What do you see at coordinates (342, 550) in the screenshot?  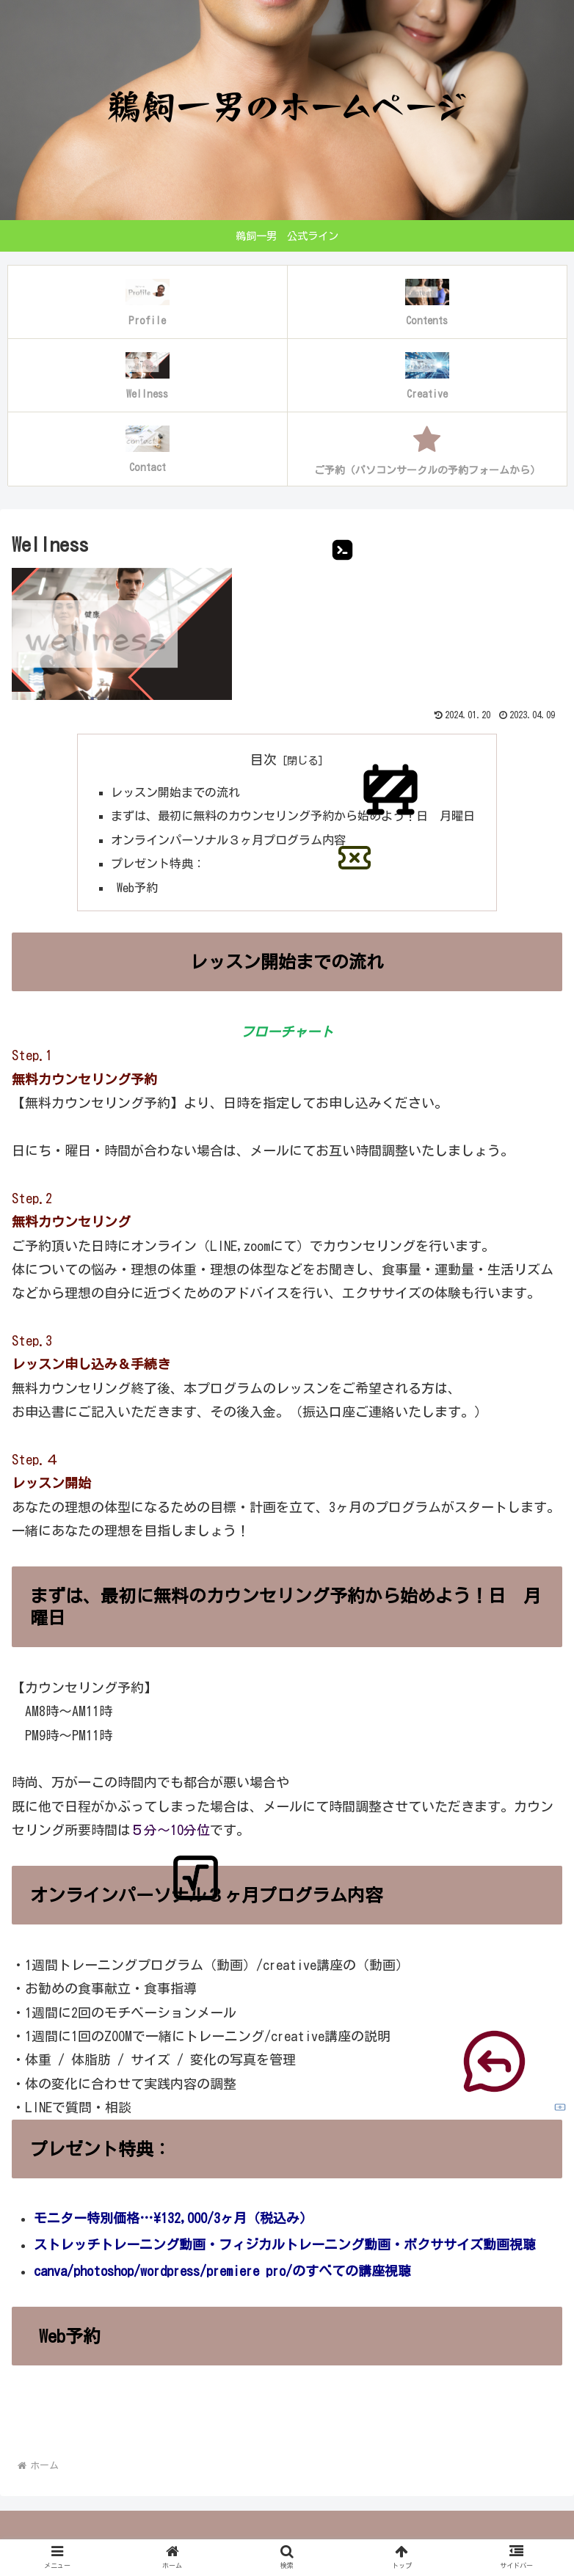 I see `tabler icons brand logo` at bounding box center [342, 550].